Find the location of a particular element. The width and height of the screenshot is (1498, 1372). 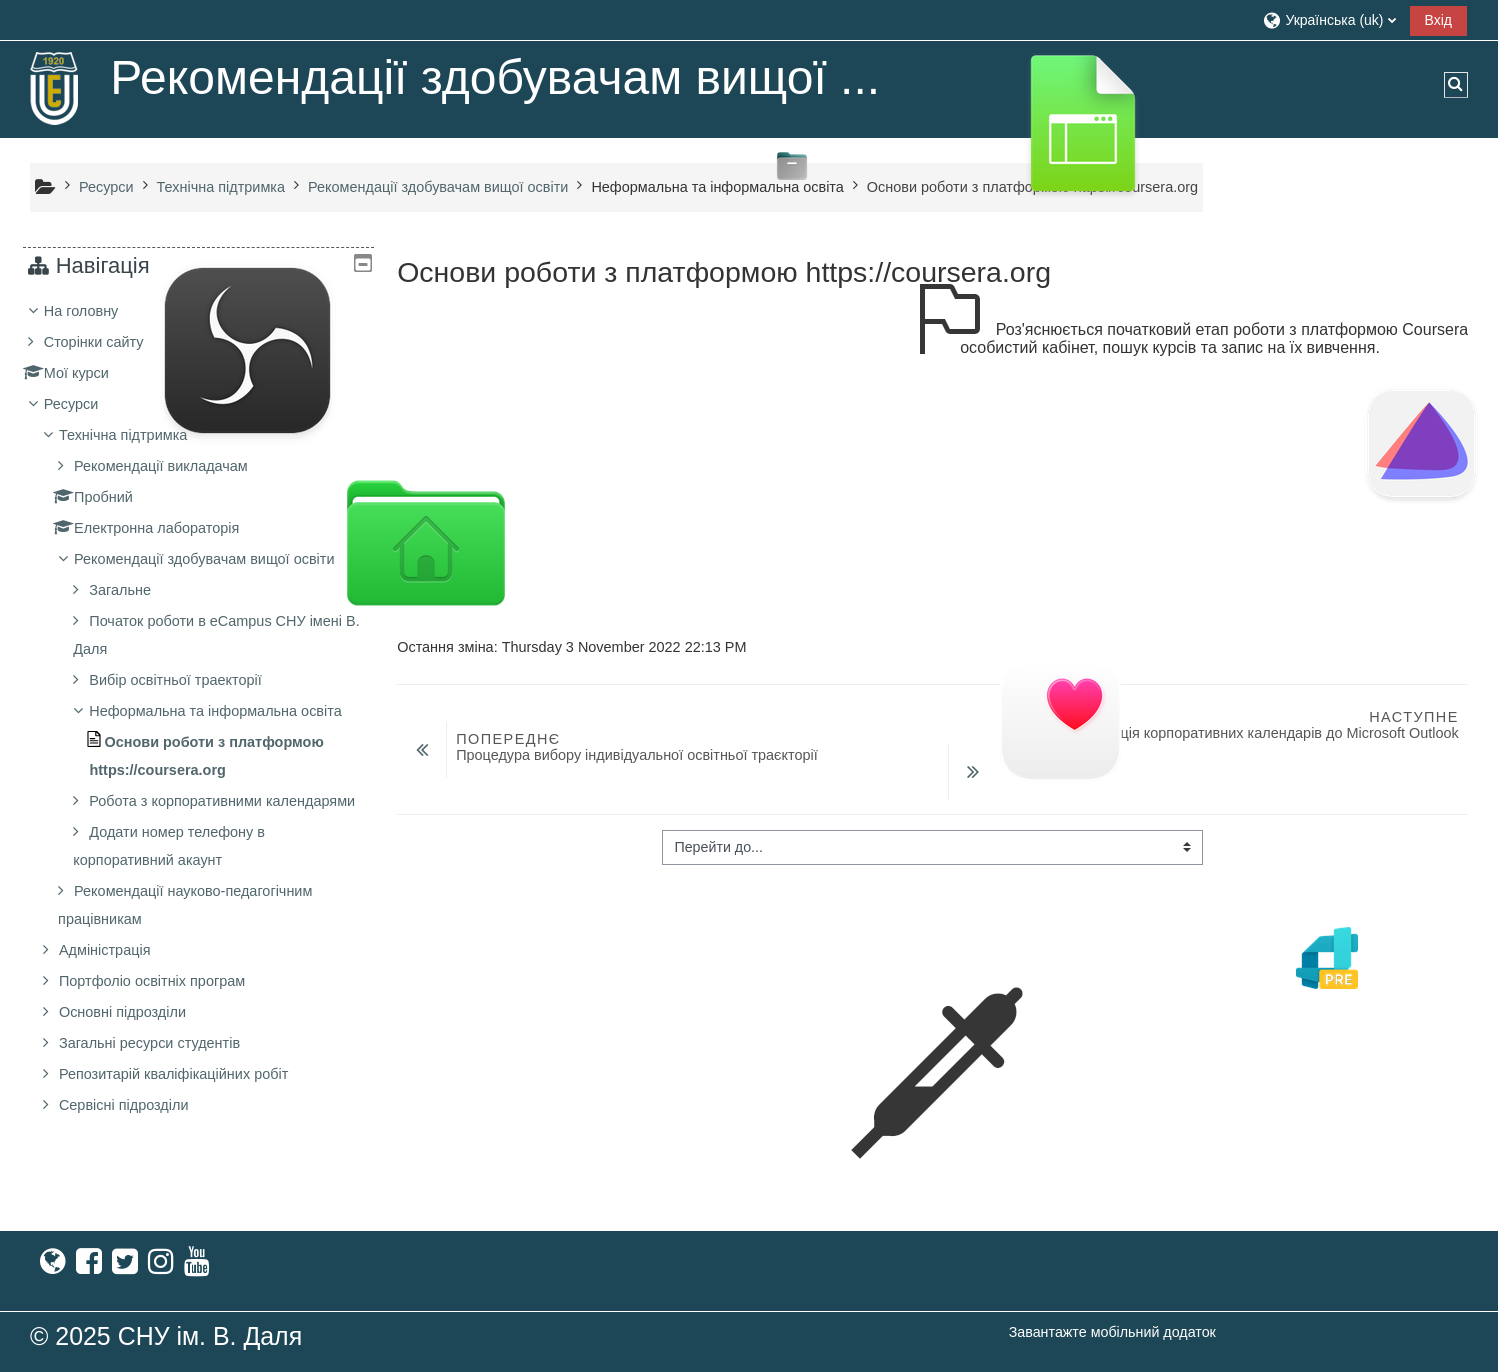

open your home folder is located at coordinates (426, 543).